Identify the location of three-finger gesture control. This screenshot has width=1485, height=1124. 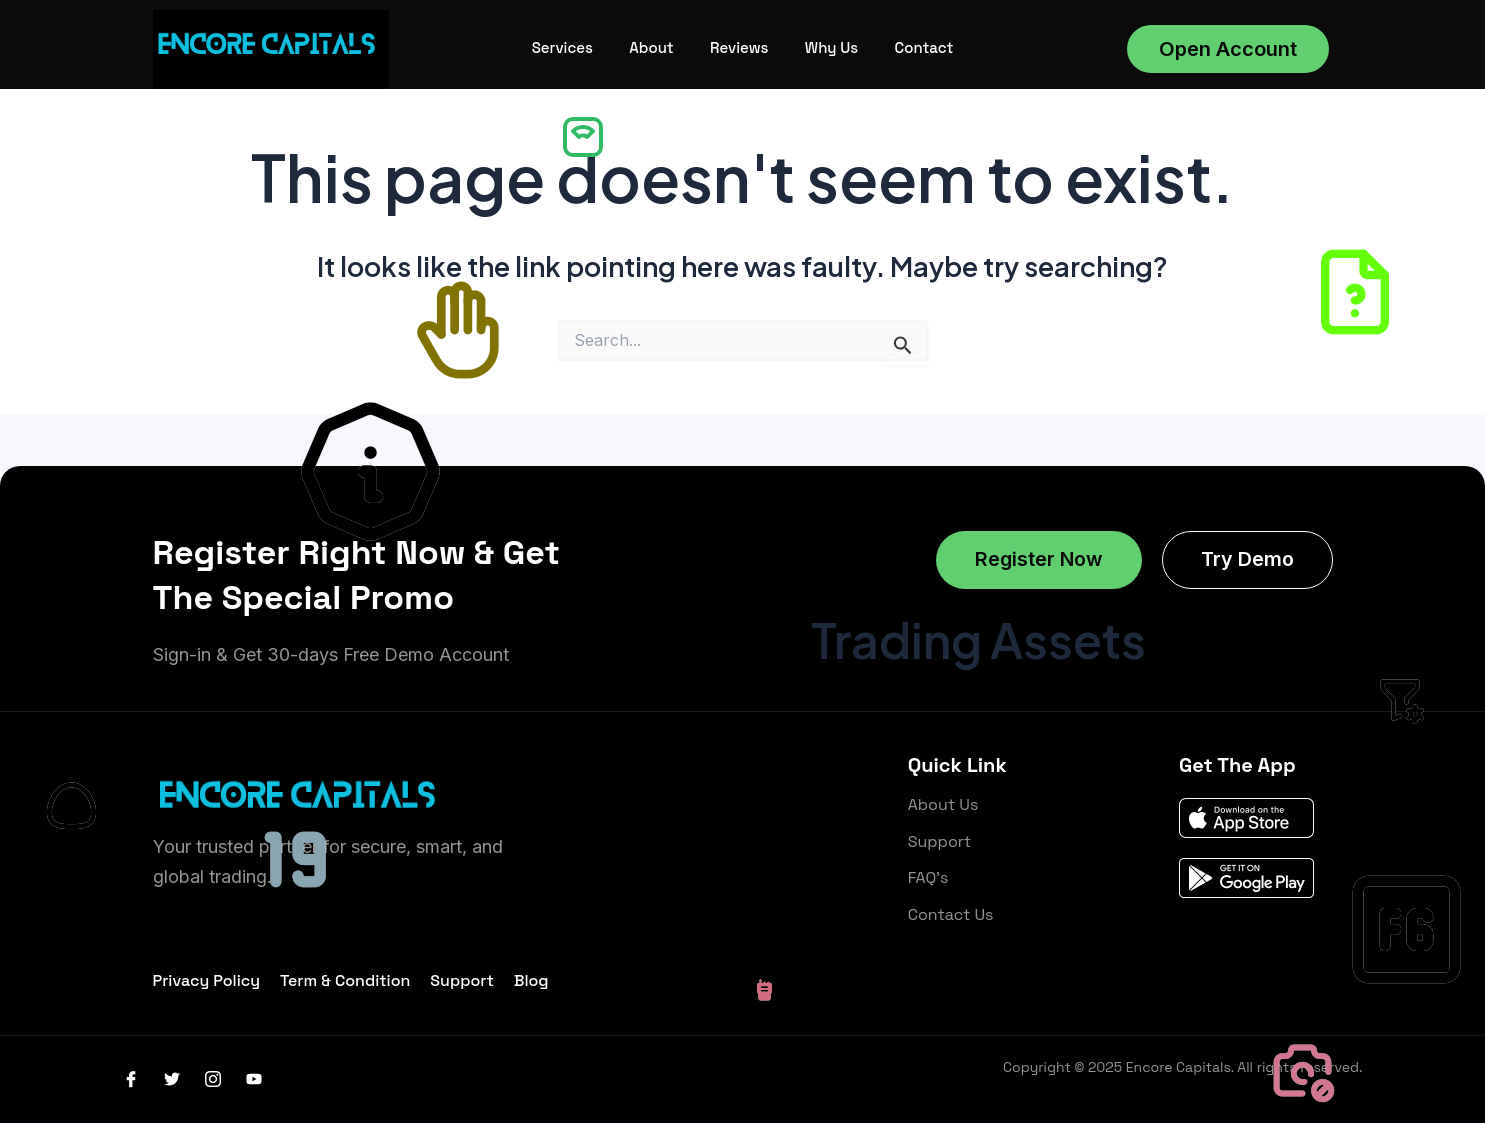
(459, 330).